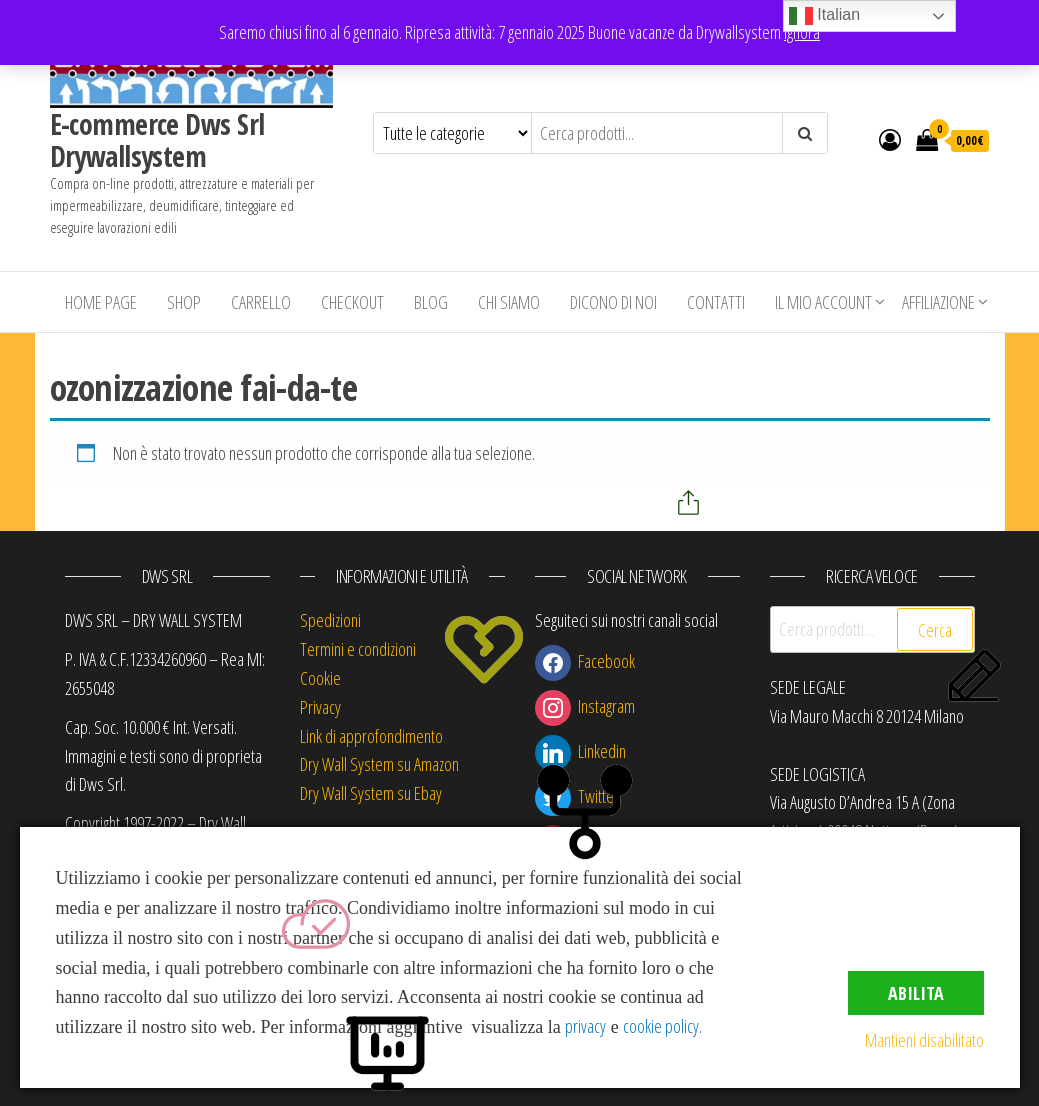 This screenshot has width=1039, height=1106. Describe the element at coordinates (973, 676) in the screenshot. I see `edit text or content` at that location.